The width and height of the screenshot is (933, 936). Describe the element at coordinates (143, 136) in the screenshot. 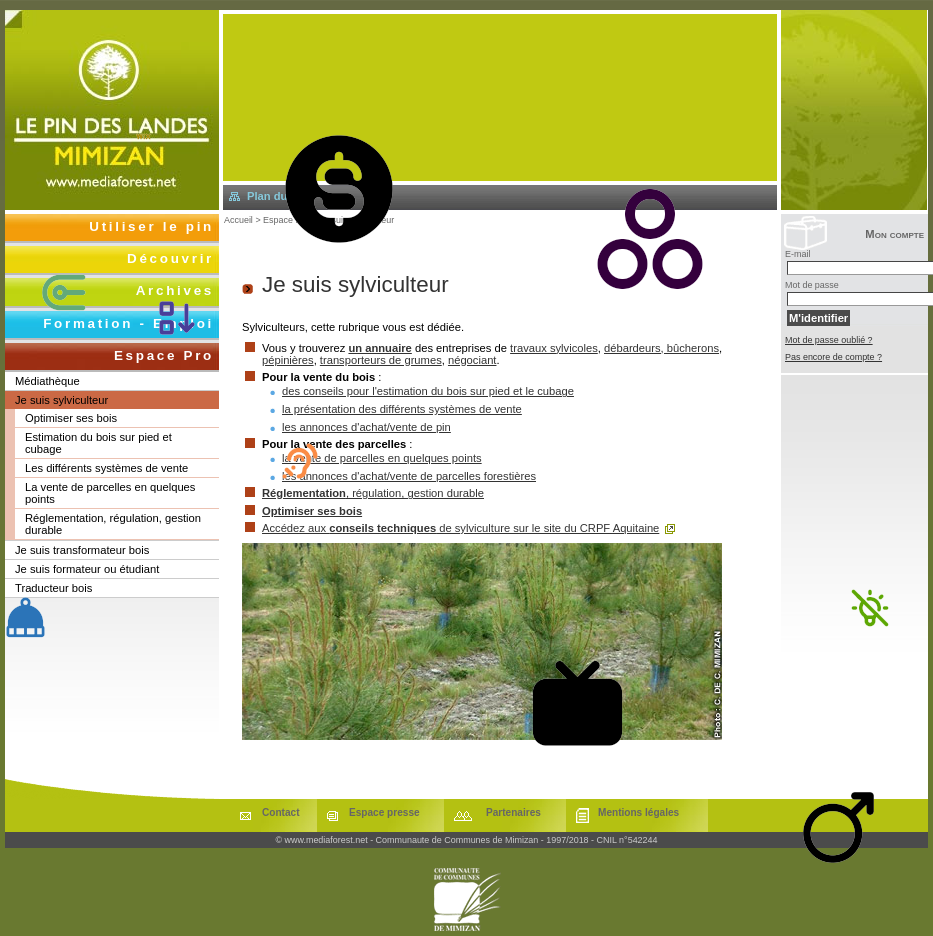

I see `link to Wix website builder` at that location.